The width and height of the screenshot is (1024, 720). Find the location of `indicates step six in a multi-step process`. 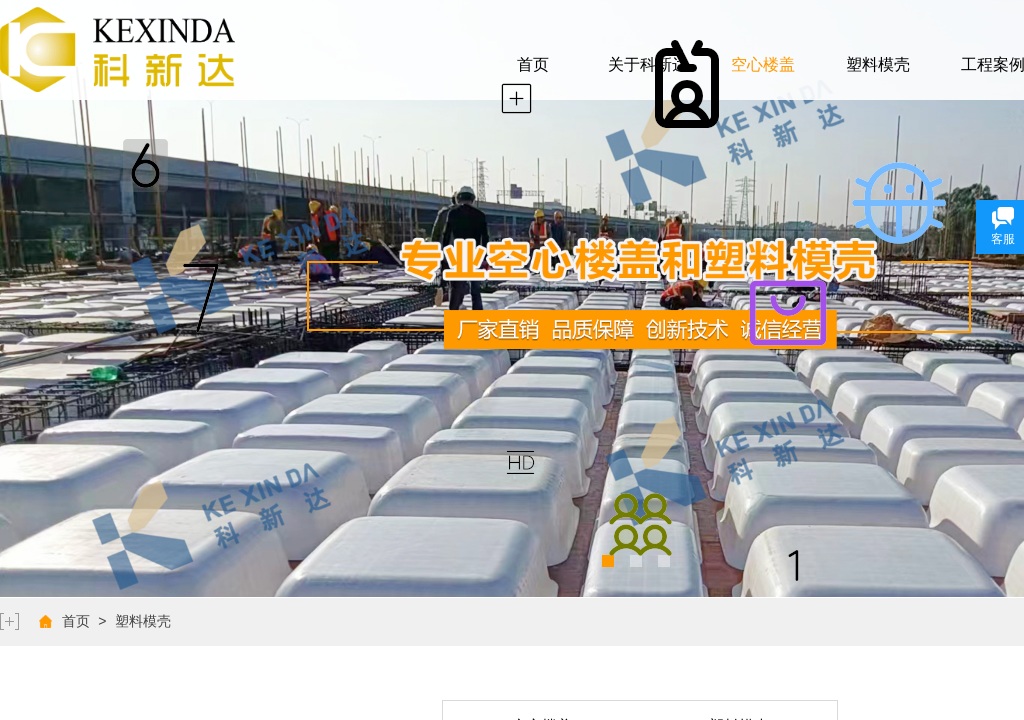

indicates step six in a multi-step process is located at coordinates (145, 165).